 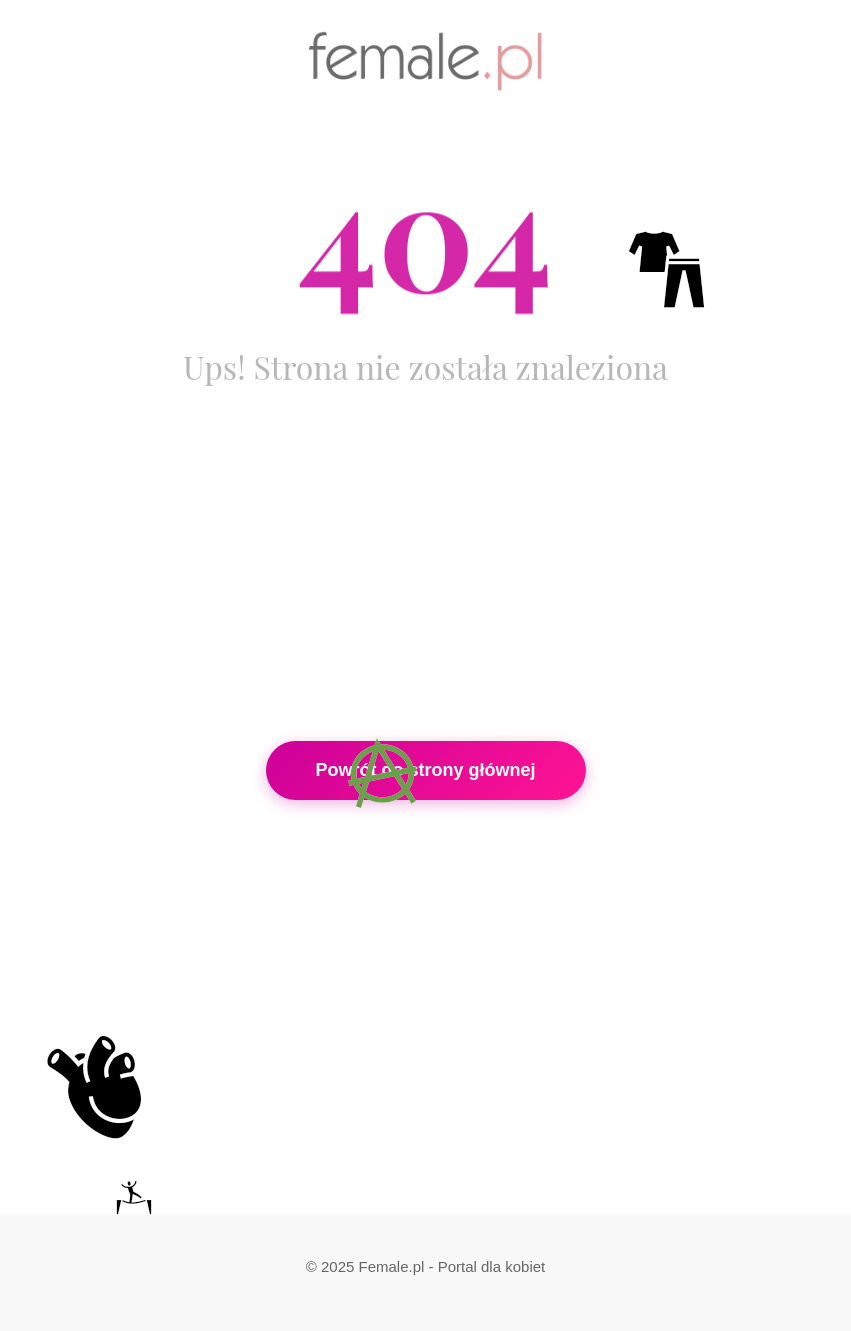 I want to click on view health or vital statistics, so click(x=96, y=1087).